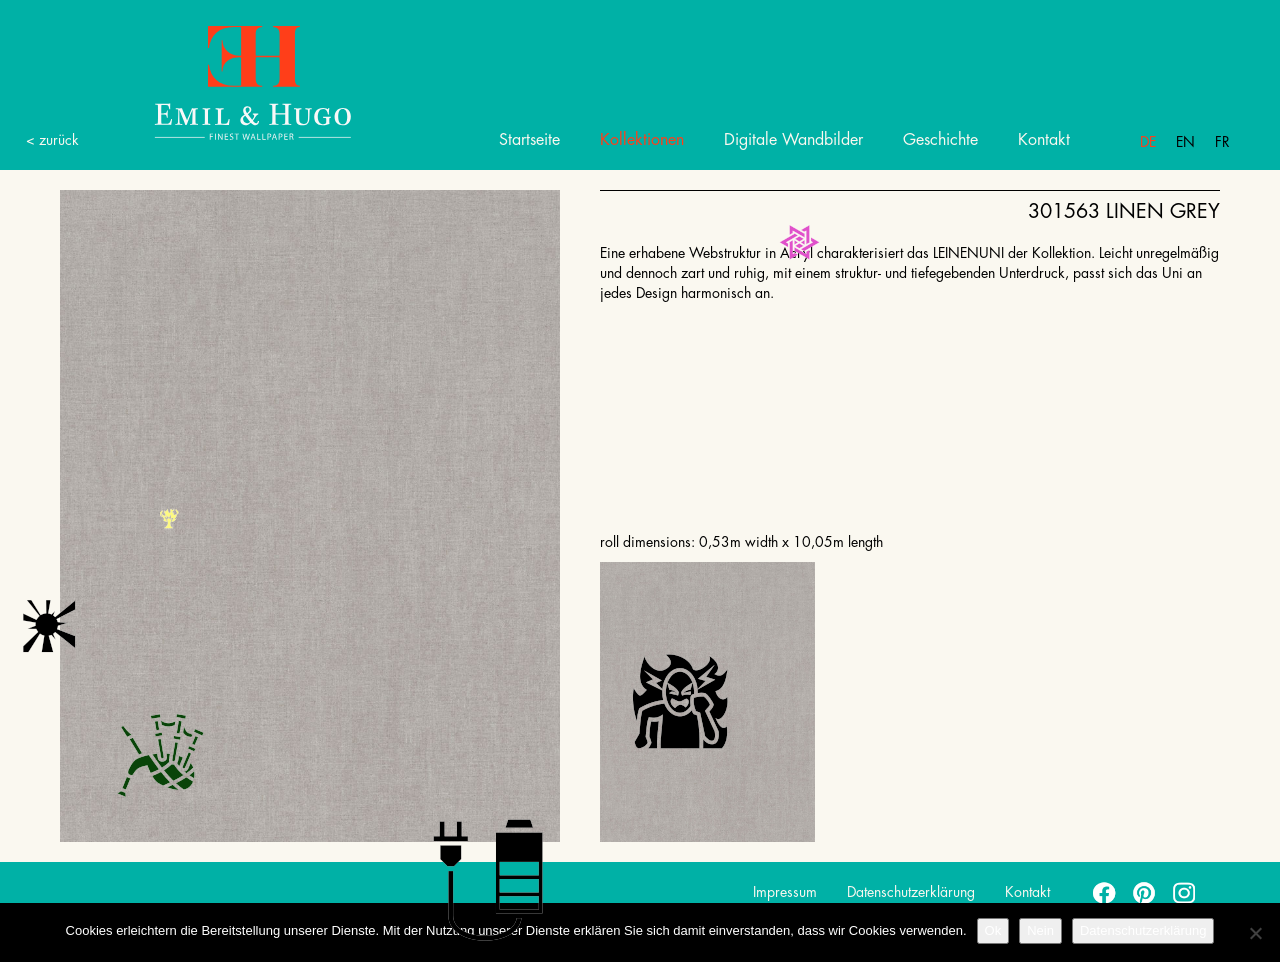 Image resolution: width=1280 pixels, height=962 pixels. What do you see at coordinates (799, 242) in the screenshot?
I see `decorative geometric star emblem or badge` at bounding box center [799, 242].